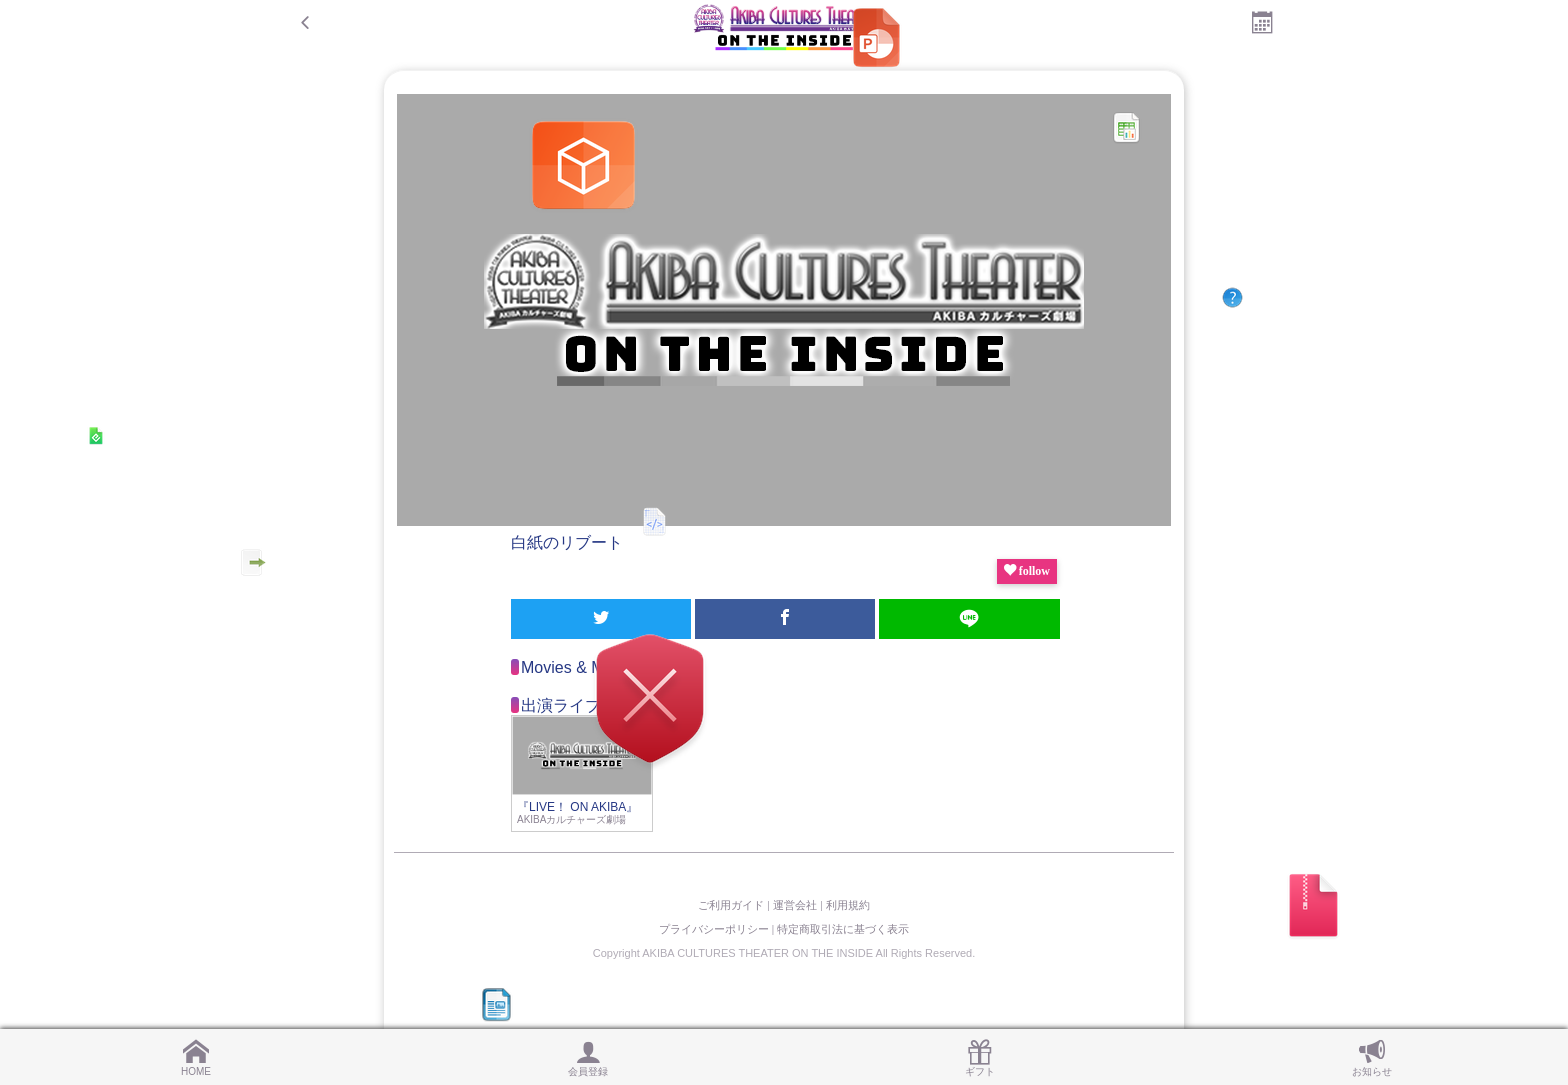 This screenshot has width=1568, height=1085. I want to click on a compressed postscript file, so click(1313, 906).